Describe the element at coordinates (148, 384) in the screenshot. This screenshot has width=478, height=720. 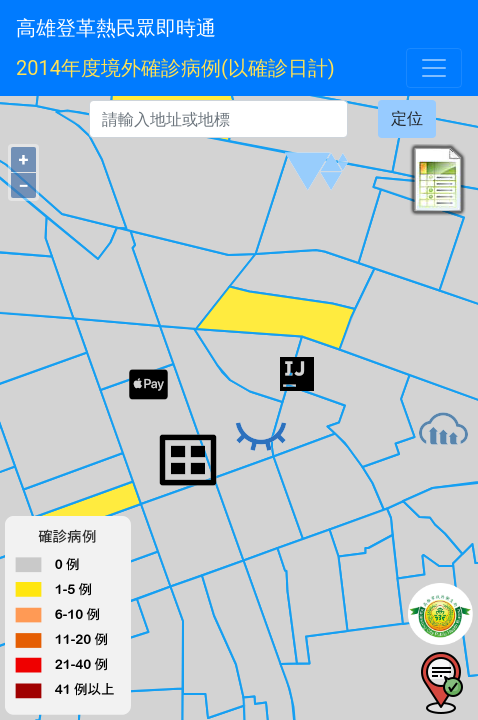
I see `pay with Apple Pay` at that location.